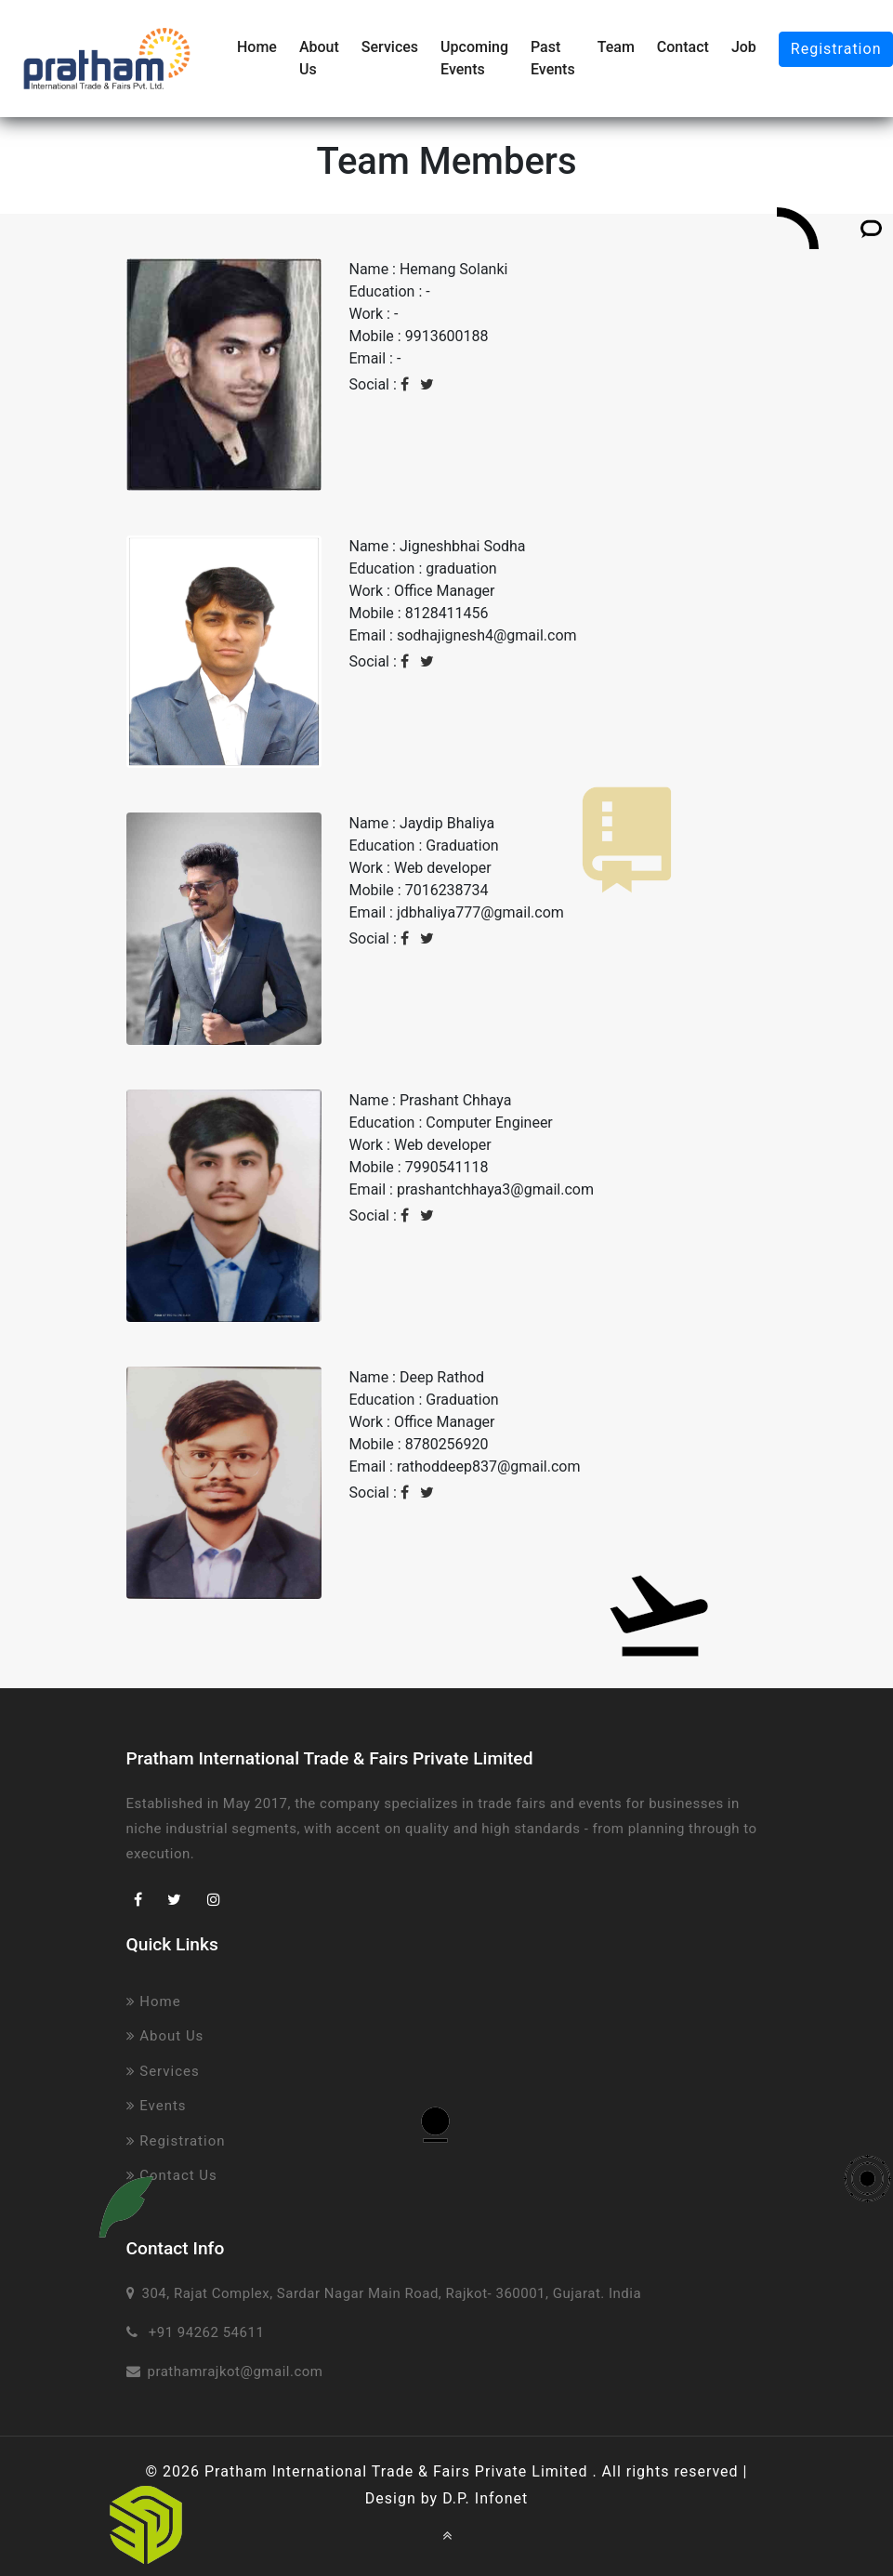 This screenshot has width=893, height=2576. Describe the element at coordinates (126, 2207) in the screenshot. I see `compose or write a new document` at that location.